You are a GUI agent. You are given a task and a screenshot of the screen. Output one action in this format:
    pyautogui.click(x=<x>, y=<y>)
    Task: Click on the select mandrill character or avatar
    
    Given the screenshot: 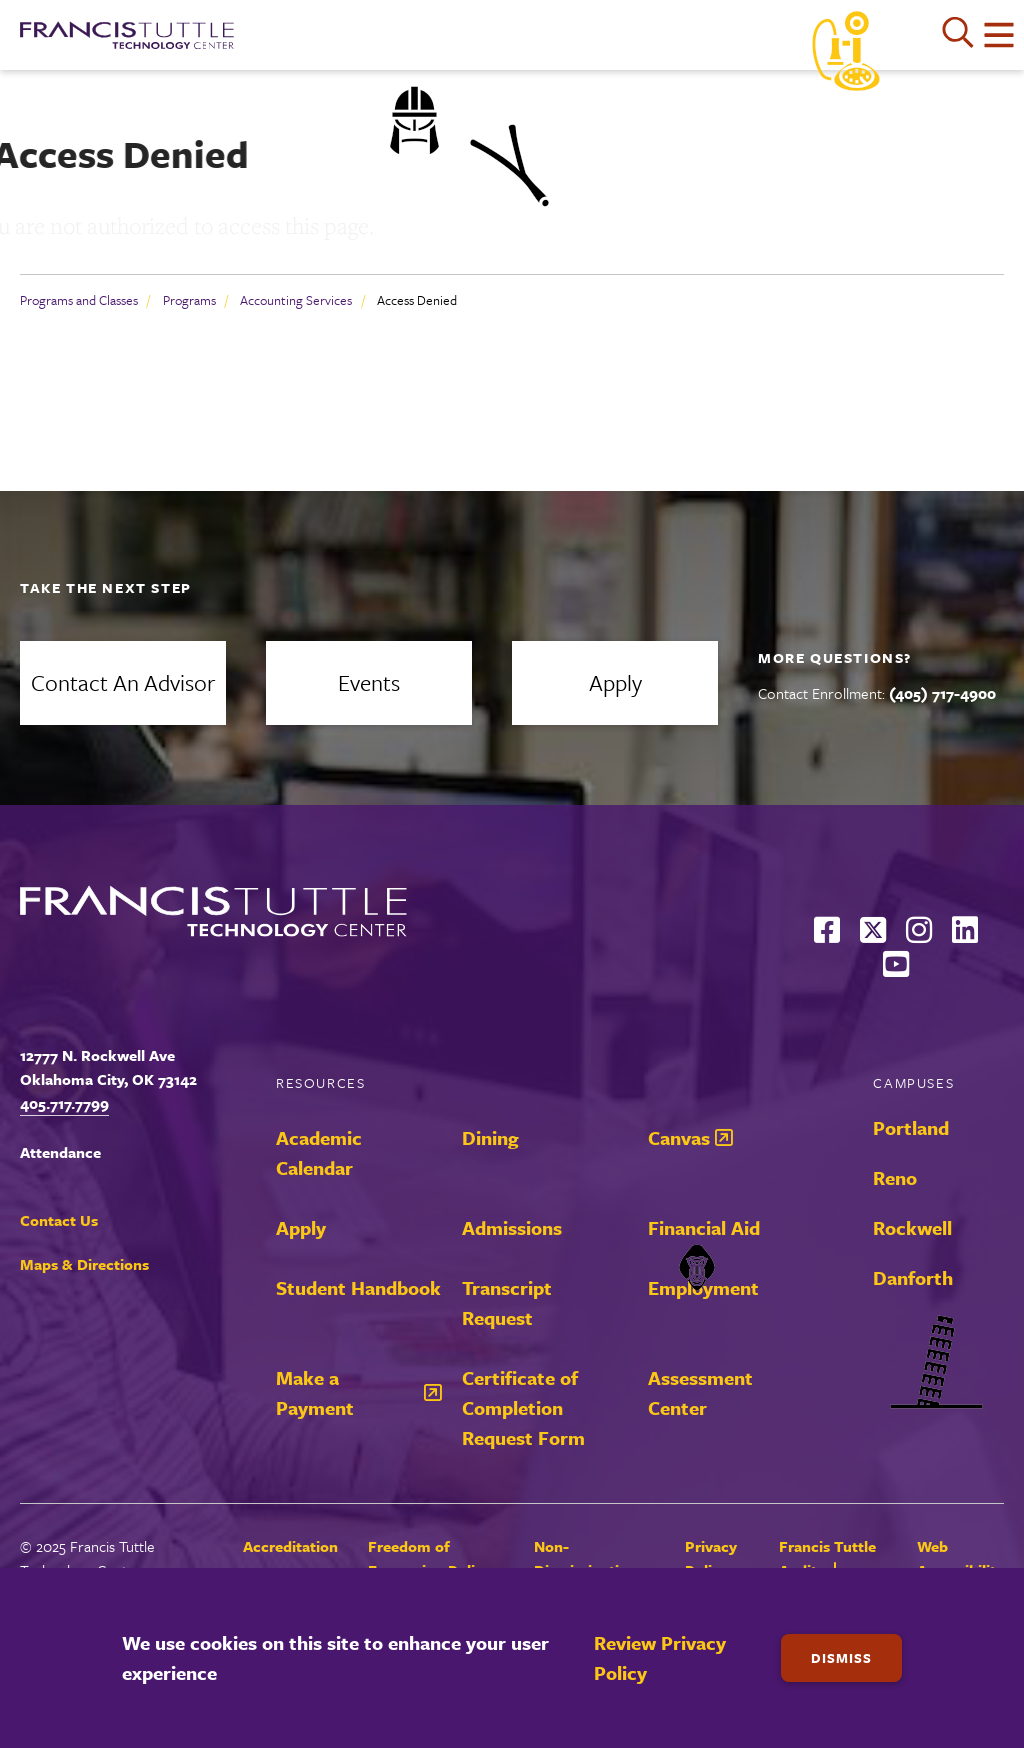 What is the action you would take?
    pyautogui.click(x=697, y=1268)
    